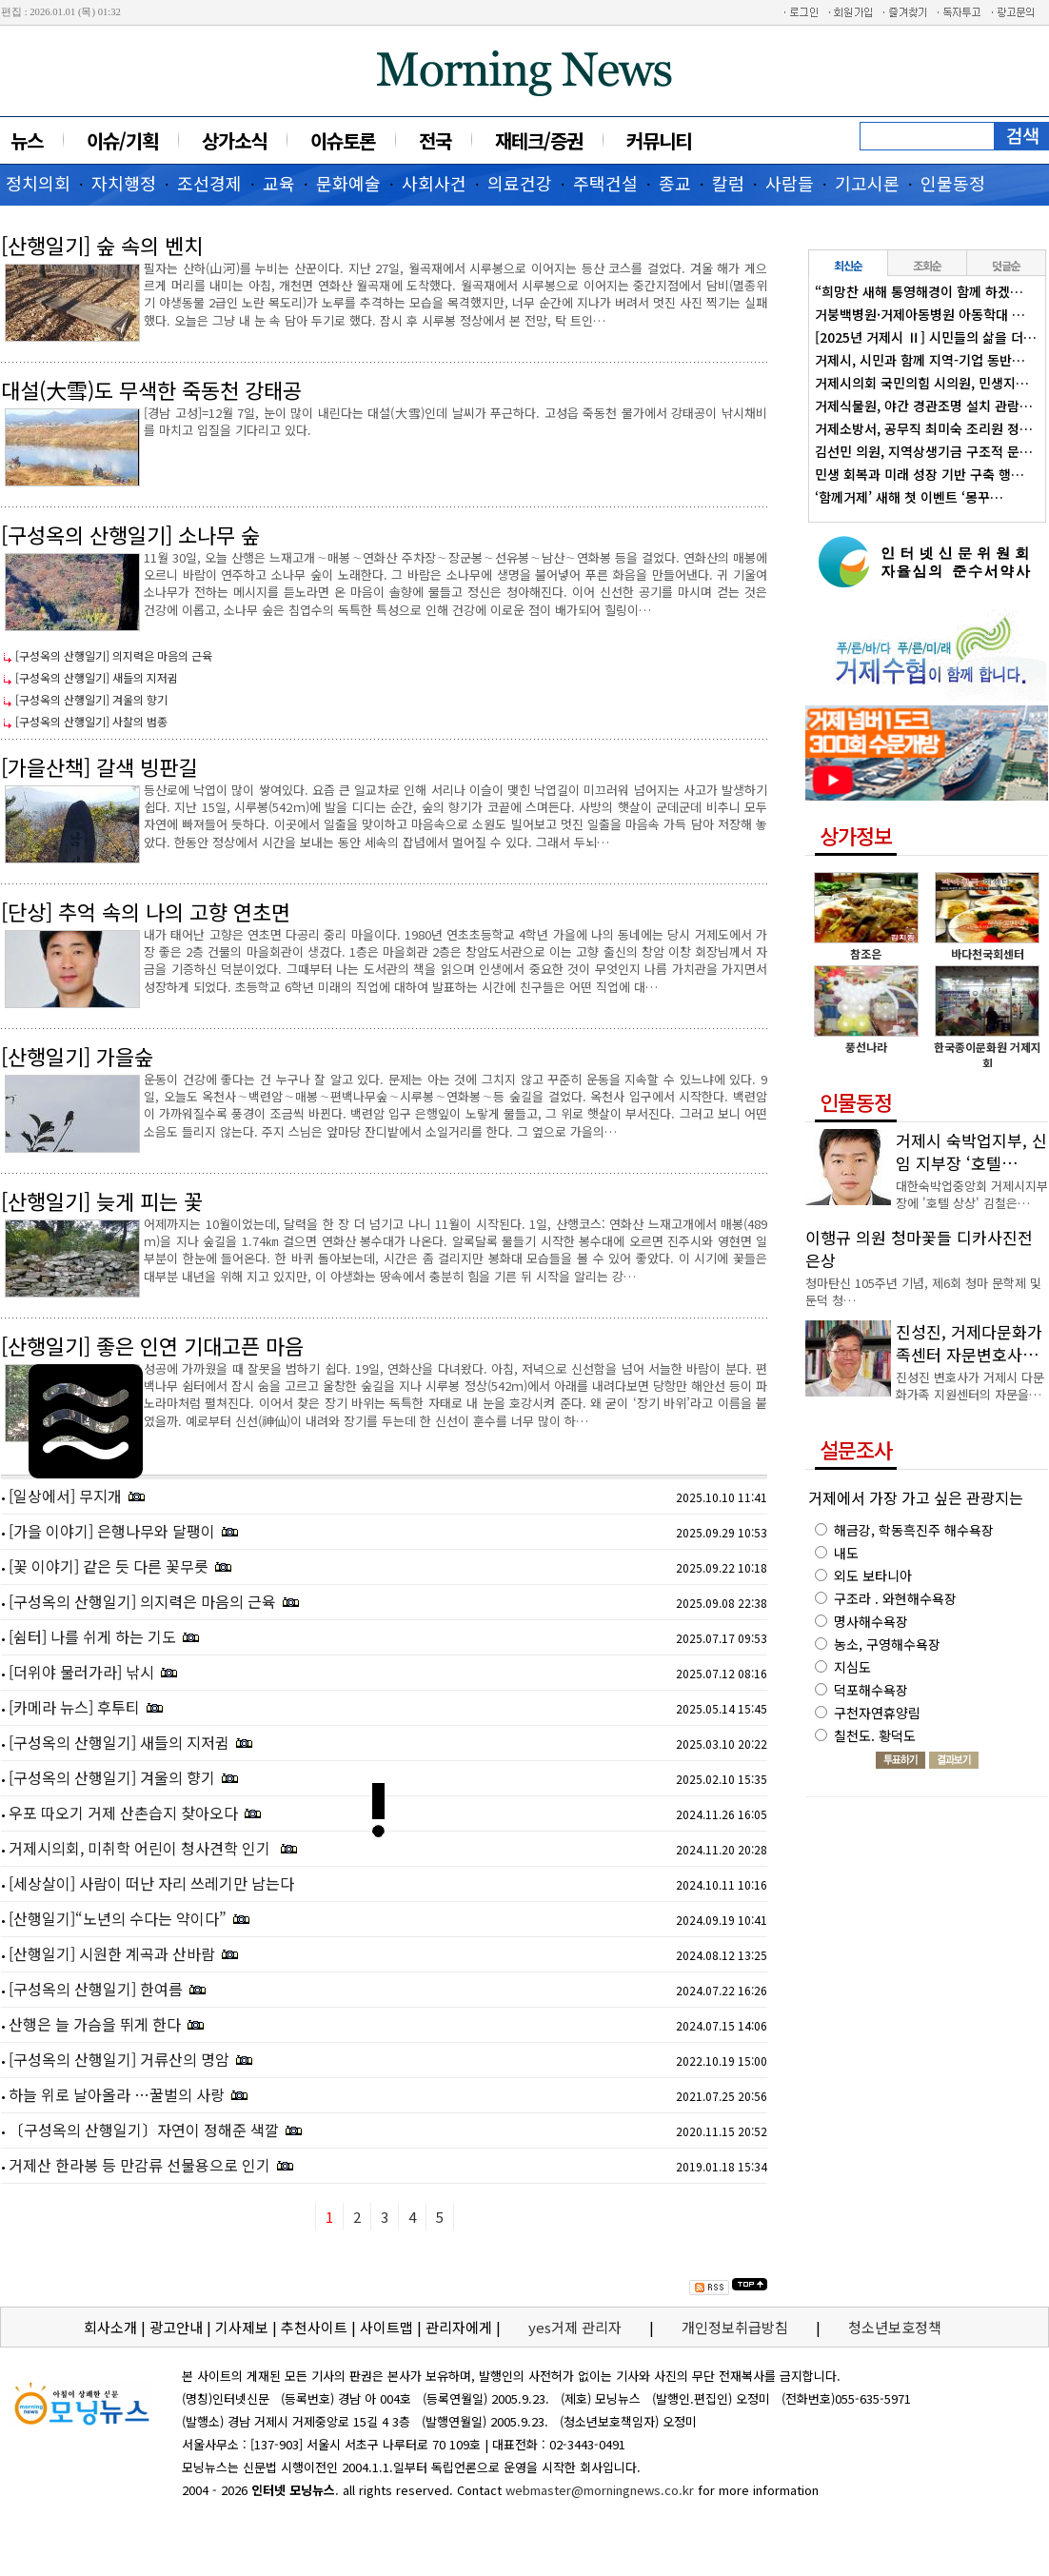 This screenshot has width=1049, height=2576. Describe the element at coordinates (86, 1421) in the screenshot. I see `indicates water or aquatic features` at that location.